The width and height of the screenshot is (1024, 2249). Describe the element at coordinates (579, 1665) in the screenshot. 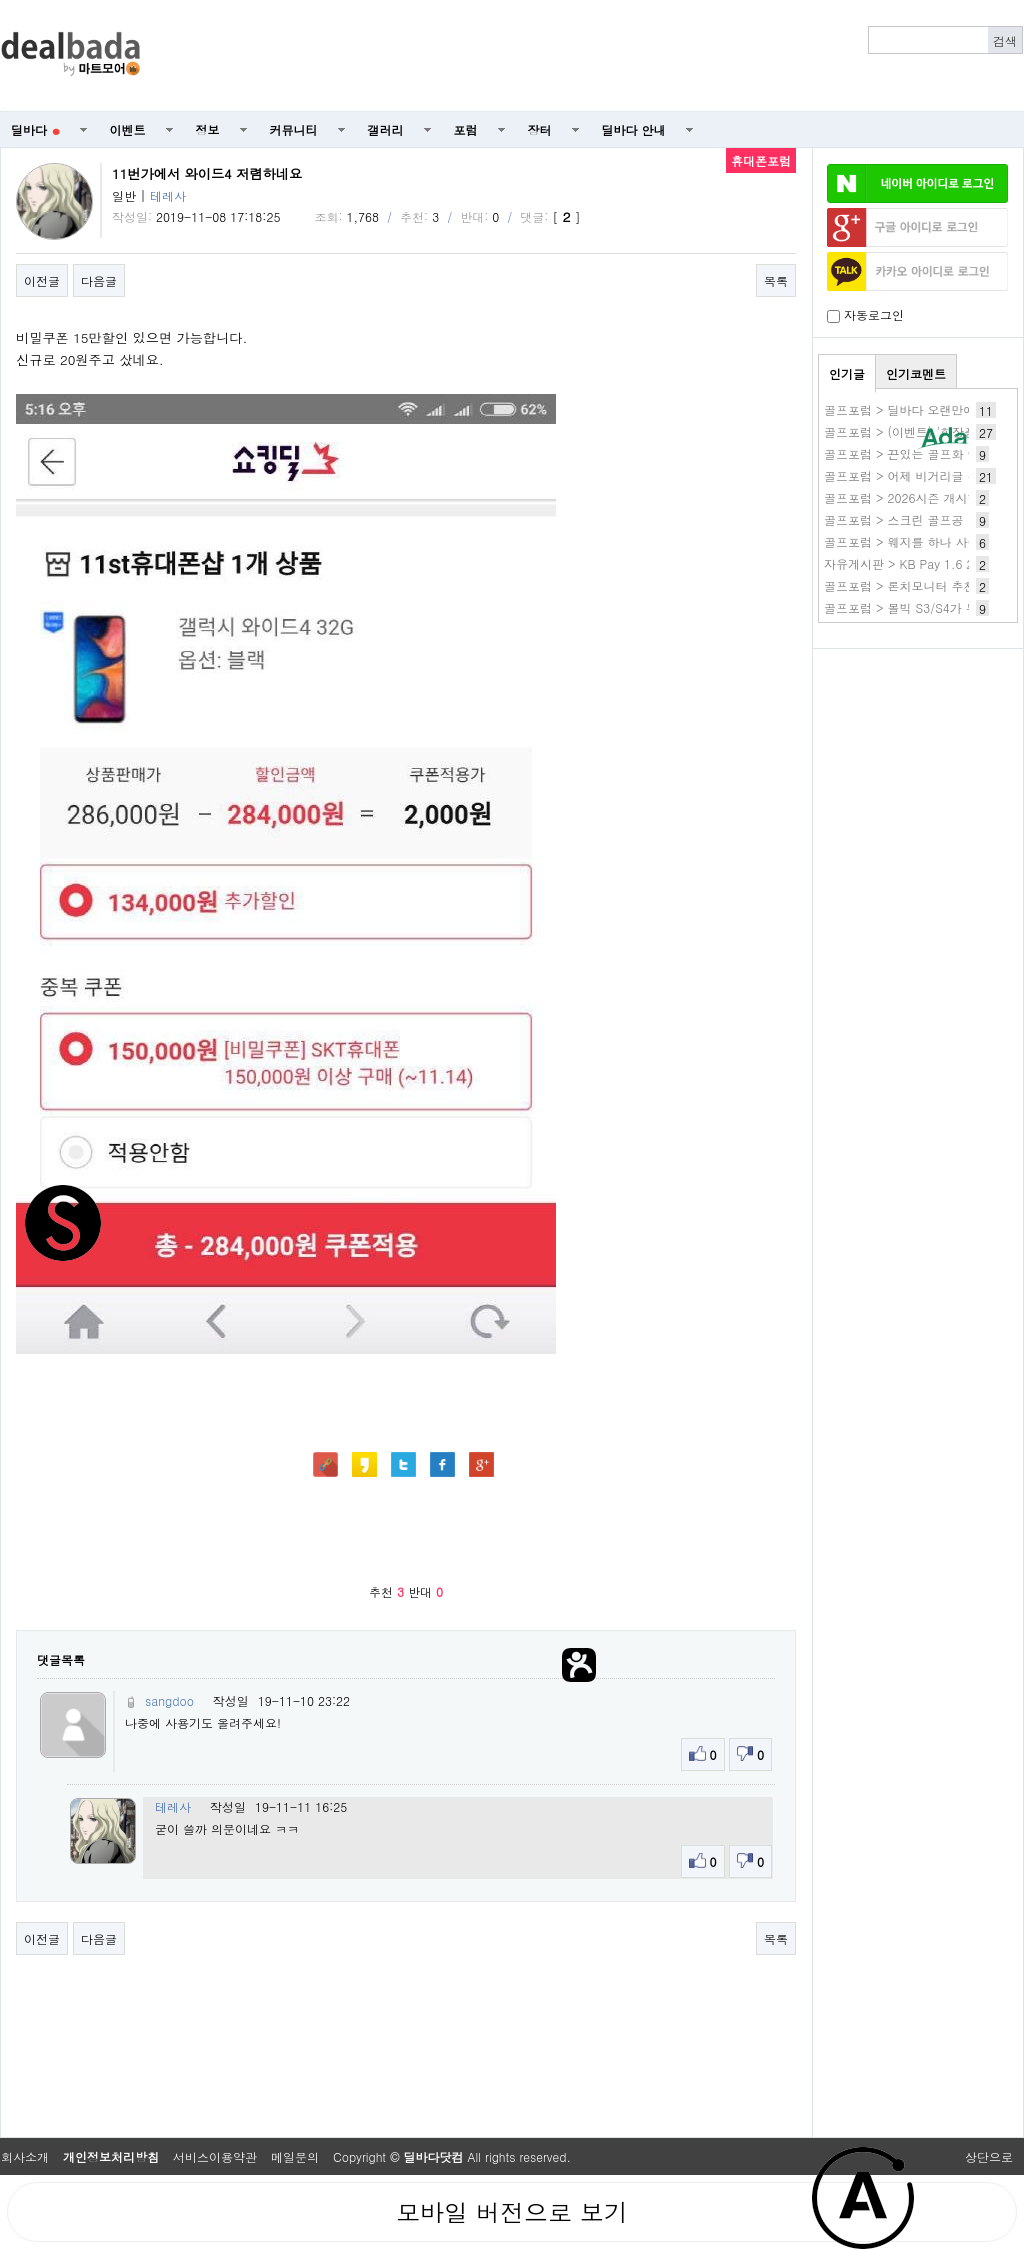

I see `open the Dianping app` at that location.